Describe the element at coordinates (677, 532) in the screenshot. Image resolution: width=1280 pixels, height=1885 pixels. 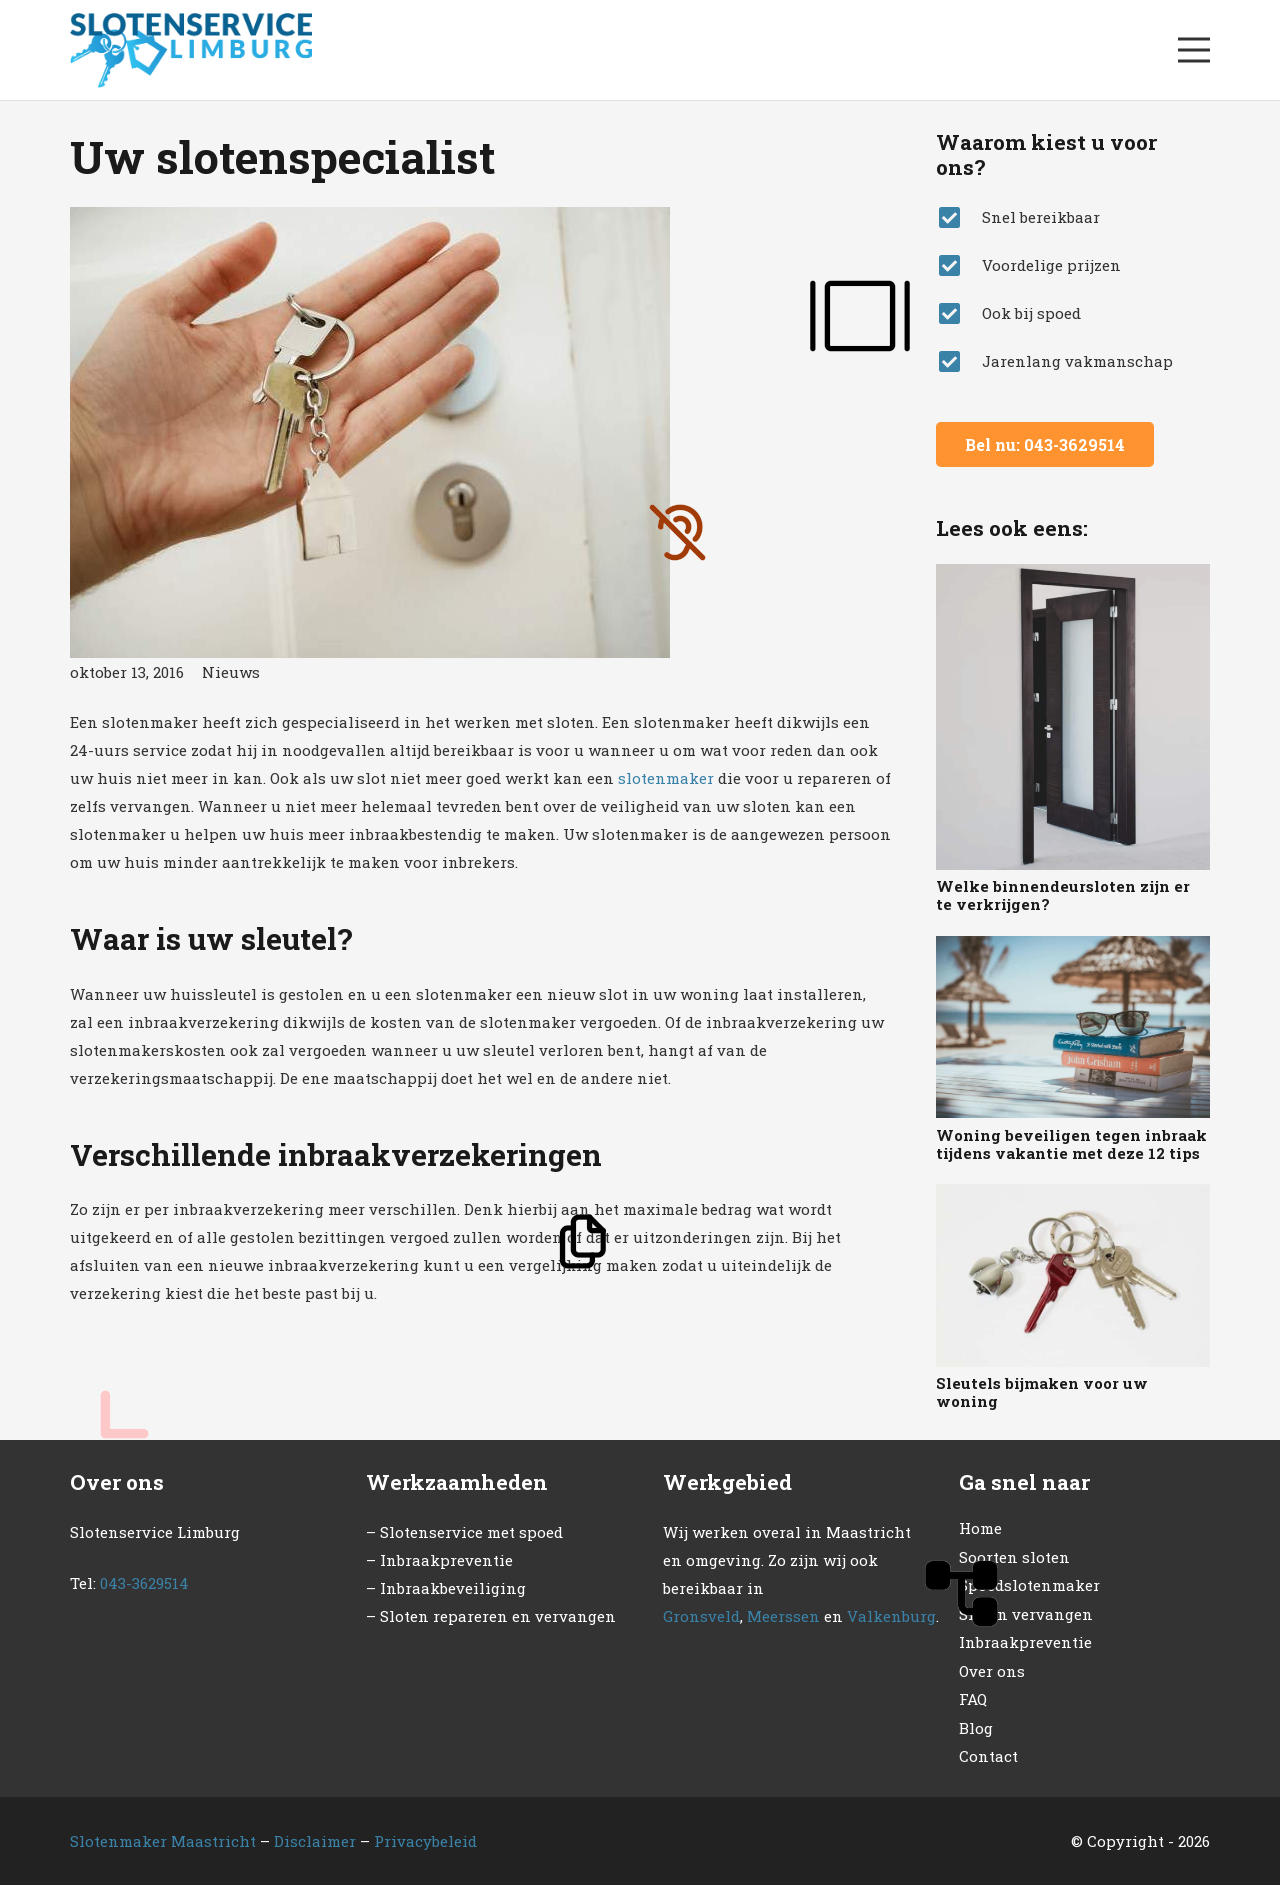
I see `mute audio or disable listening` at that location.